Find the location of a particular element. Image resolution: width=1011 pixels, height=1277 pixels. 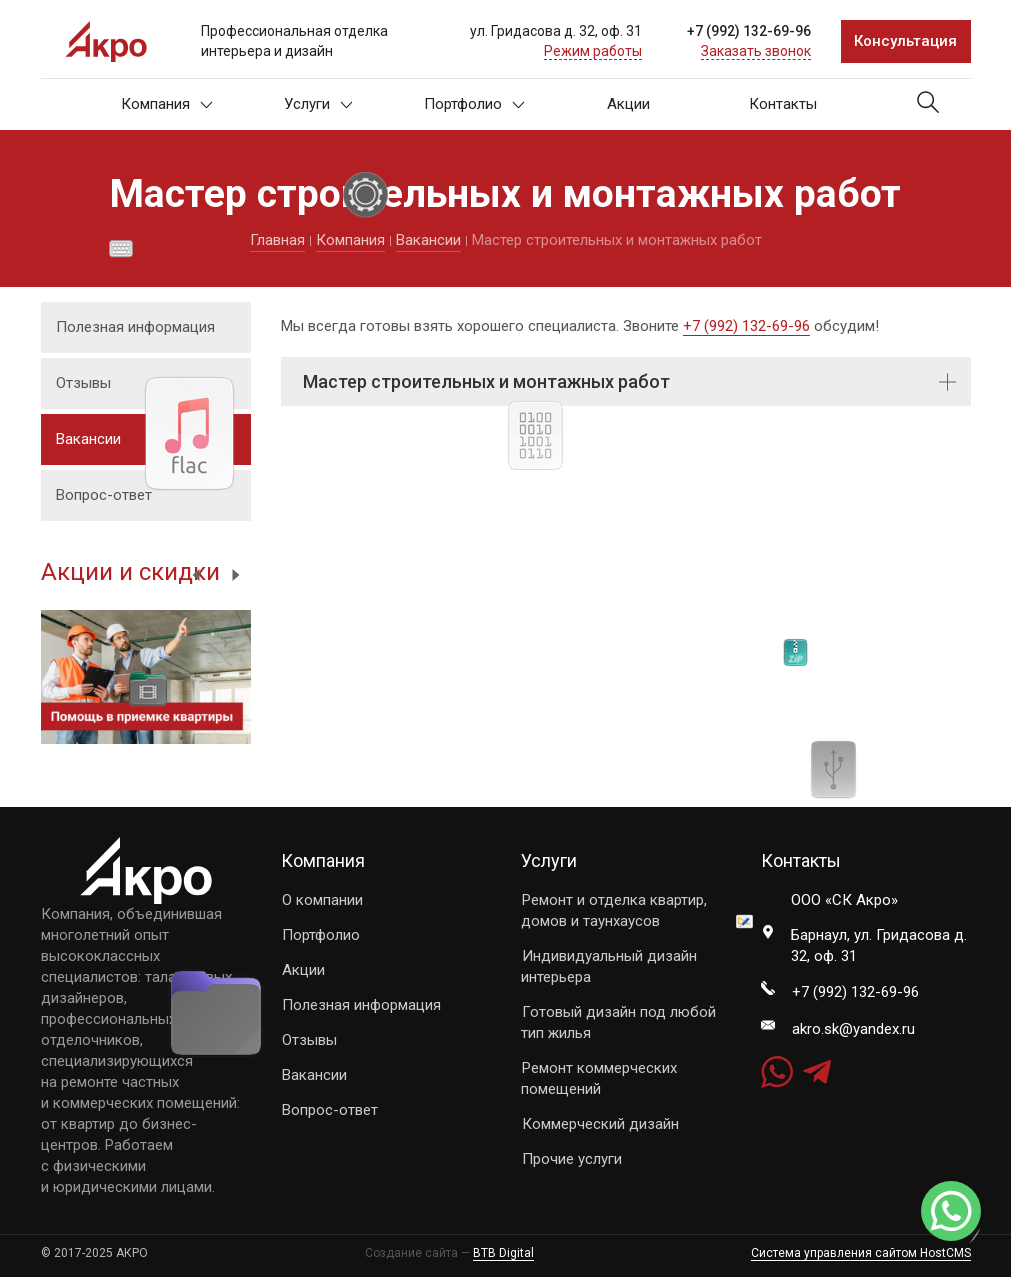

indicates a binary or raw data file is located at coordinates (535, 435).